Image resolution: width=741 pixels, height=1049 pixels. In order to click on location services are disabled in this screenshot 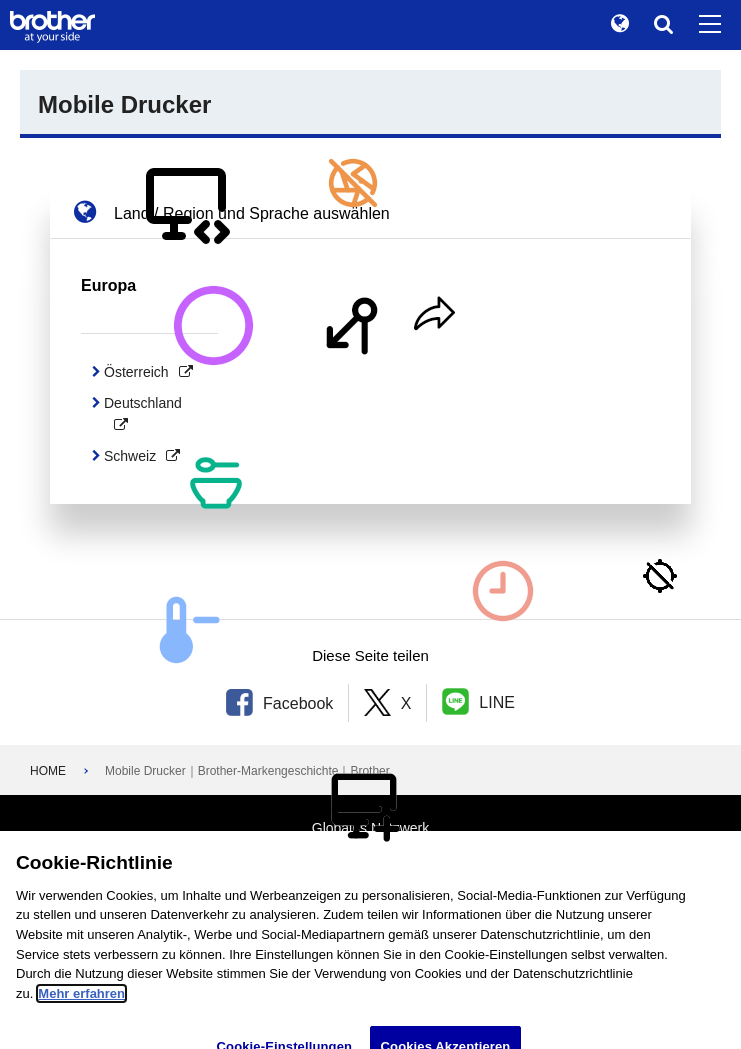, I will do `click(660, 576)`.